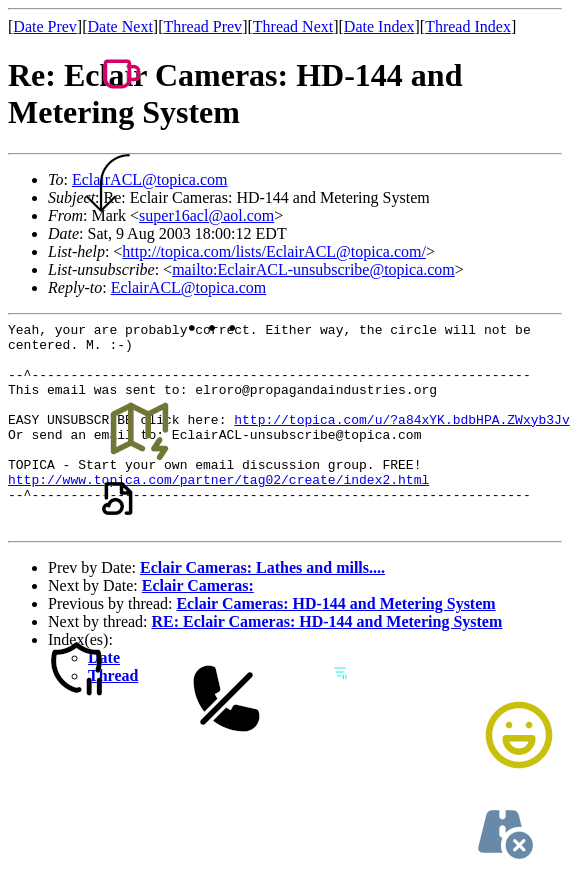 This screenshot has width=570, height=869. Describe the element at coordinates (226, 698) in the screenshot. I see `mute or decline an incoming call` at that location.